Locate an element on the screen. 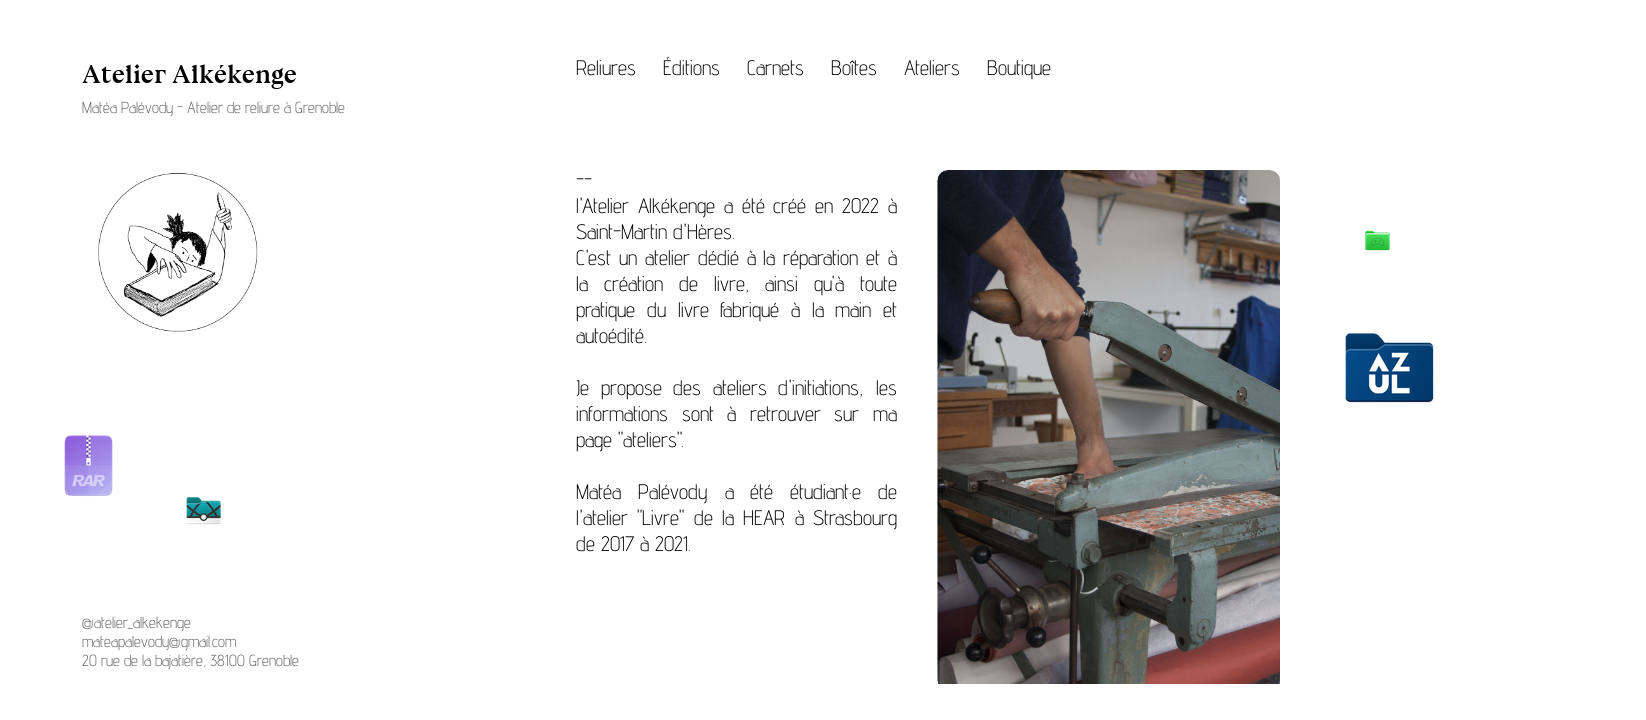 This screenshot has height=720, width=1646. open the azul folder is located at coordinates (1389, 370).